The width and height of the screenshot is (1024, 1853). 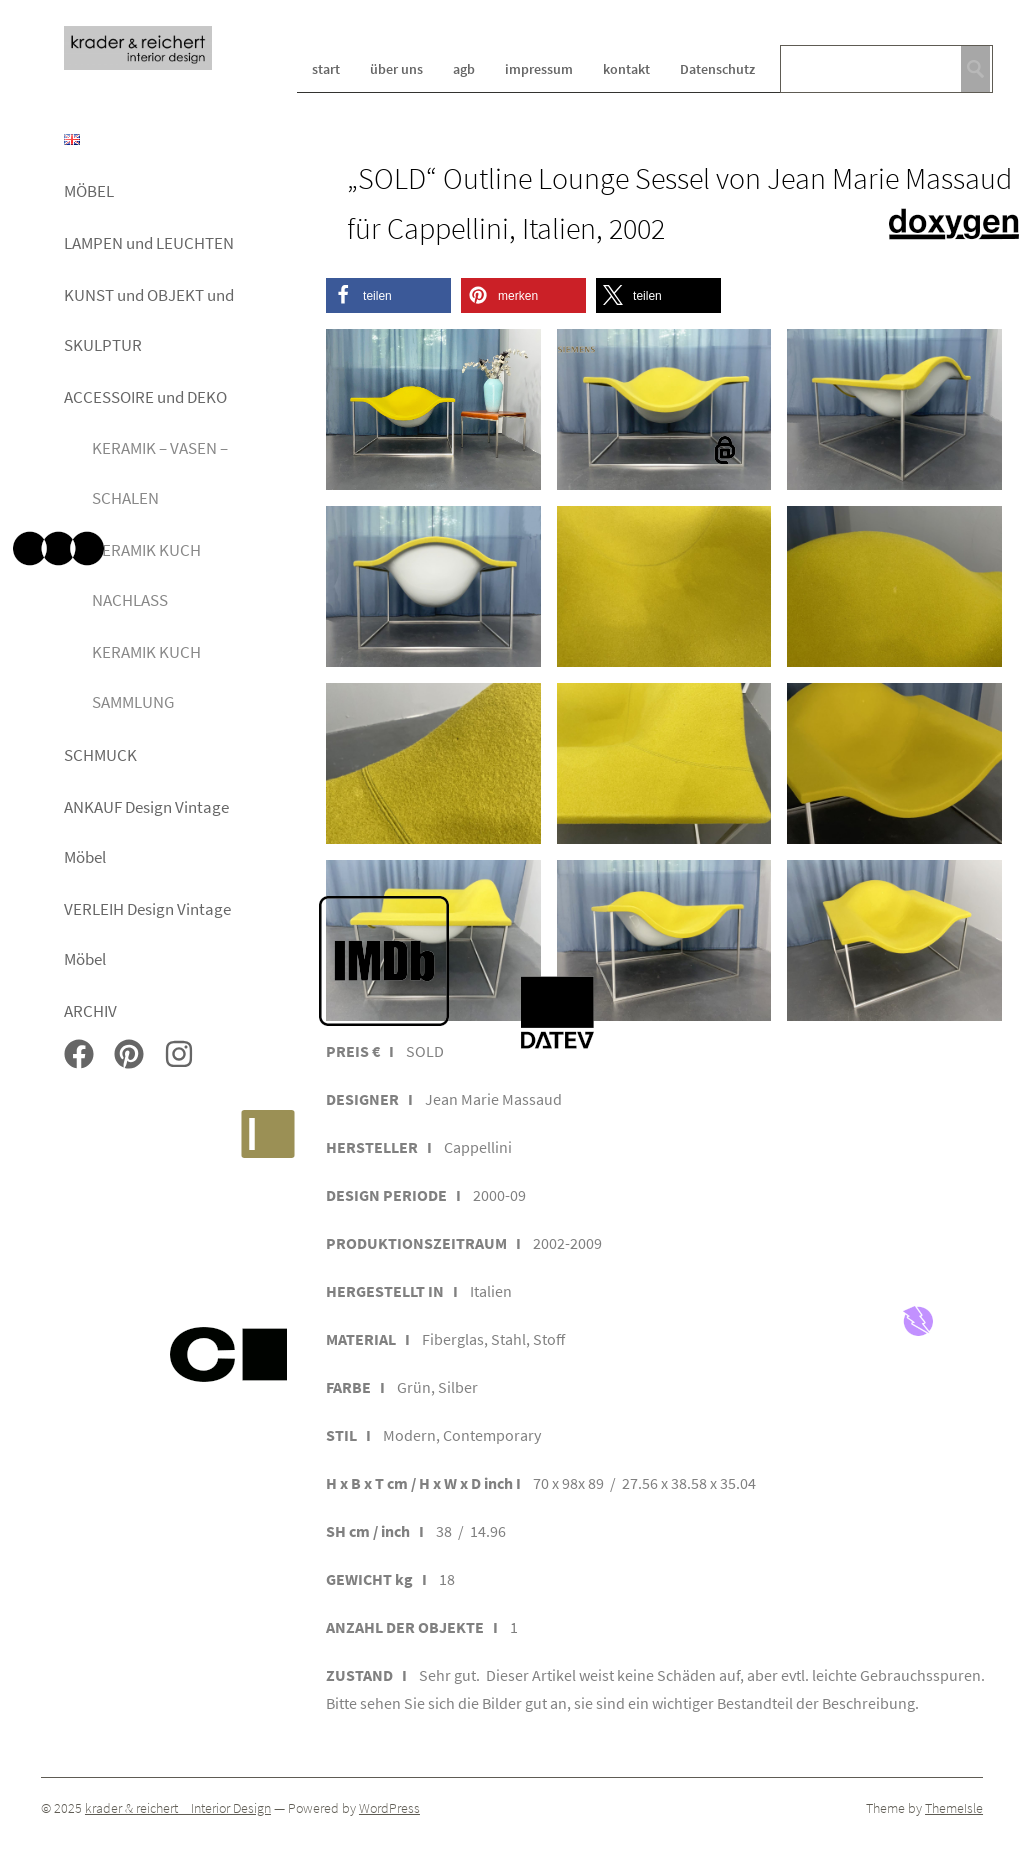 I want to click on Siemens company logo, so click(x=576, y=349).